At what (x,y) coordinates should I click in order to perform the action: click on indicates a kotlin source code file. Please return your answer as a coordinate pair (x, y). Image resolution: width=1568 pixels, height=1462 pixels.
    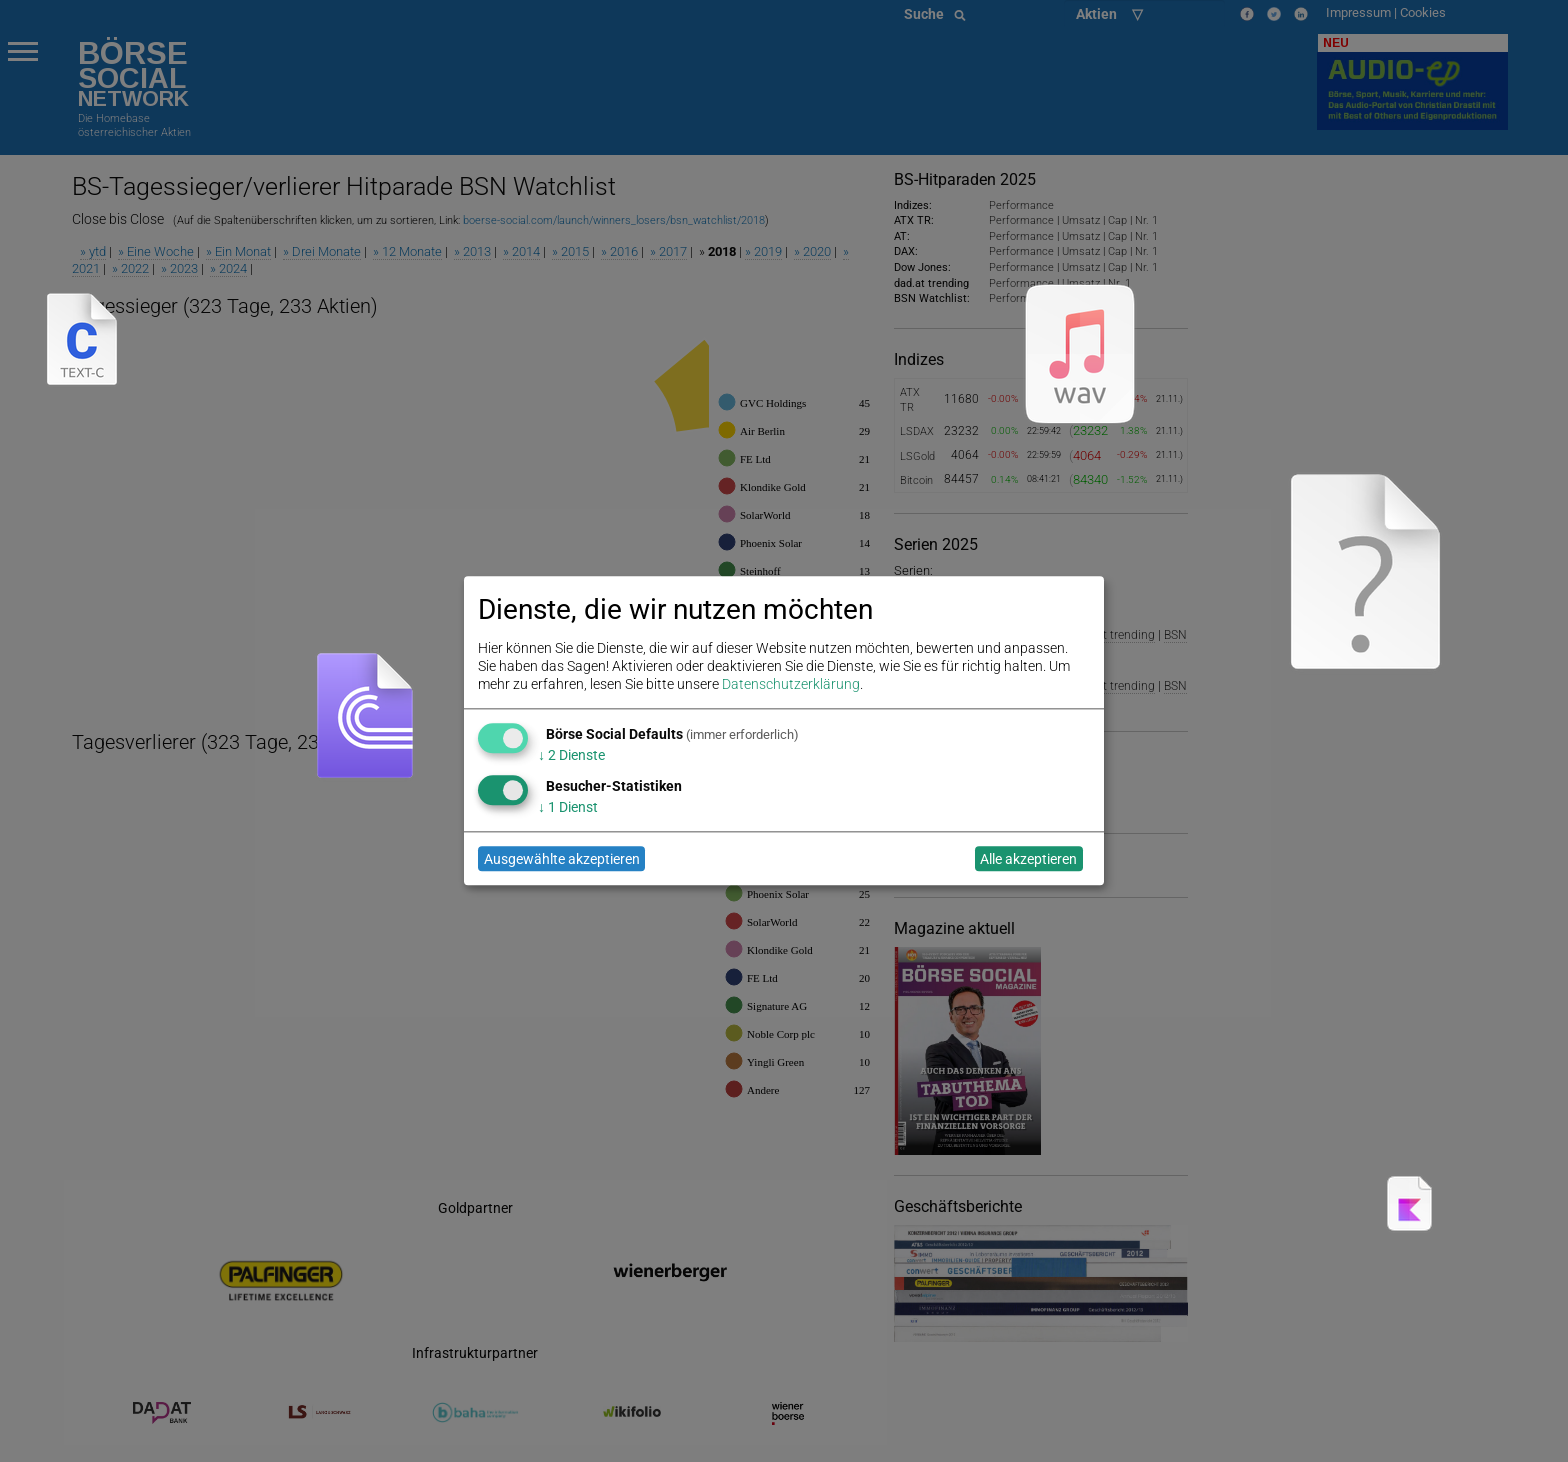
    Looking at the image, I should click on (1409, 1203).